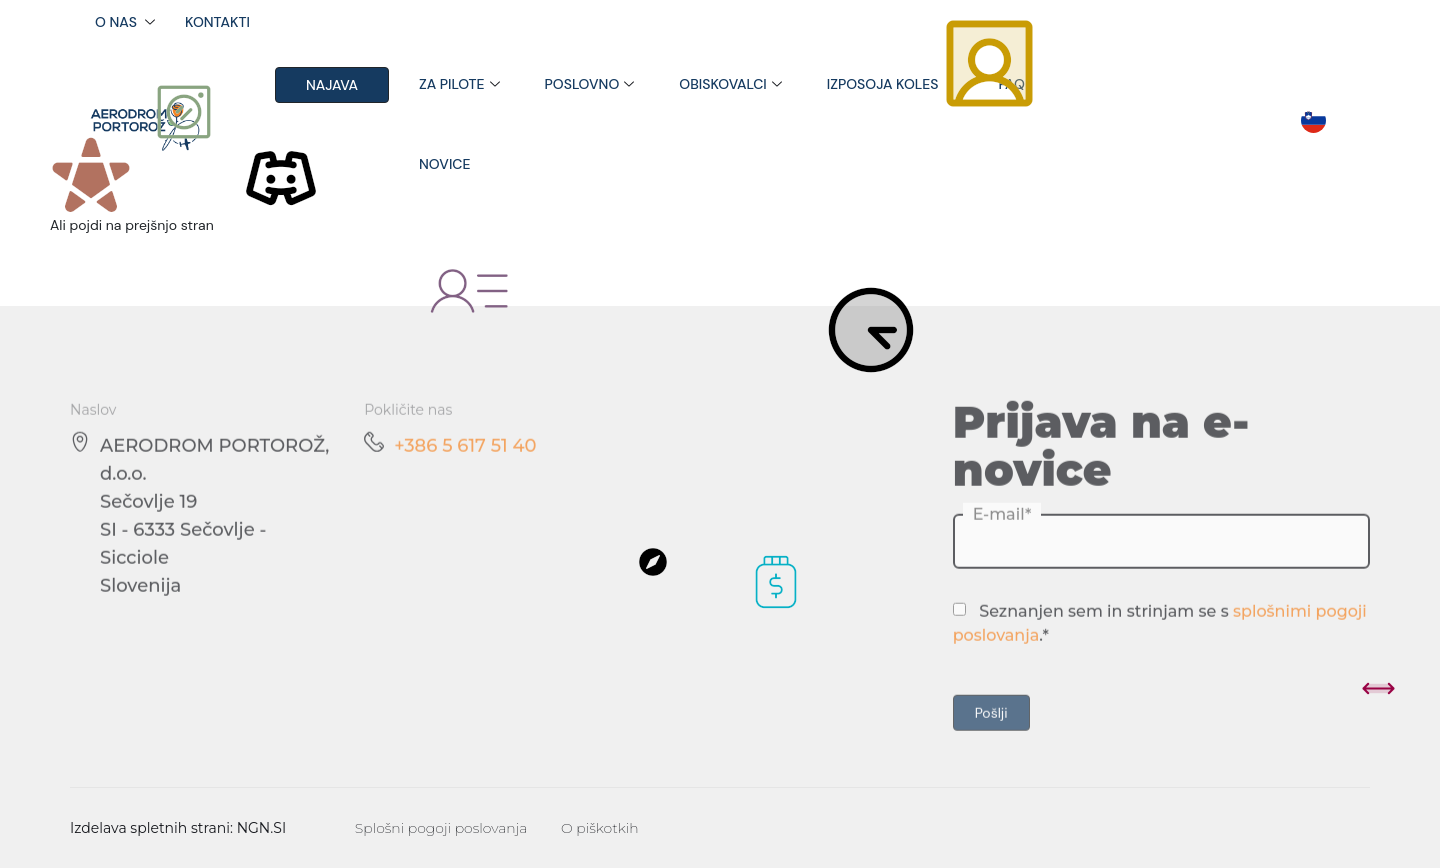 Image resolution: width=1440 pixels, height=868 pixels. I want to click on send a tip or donation, so click(776, 582).